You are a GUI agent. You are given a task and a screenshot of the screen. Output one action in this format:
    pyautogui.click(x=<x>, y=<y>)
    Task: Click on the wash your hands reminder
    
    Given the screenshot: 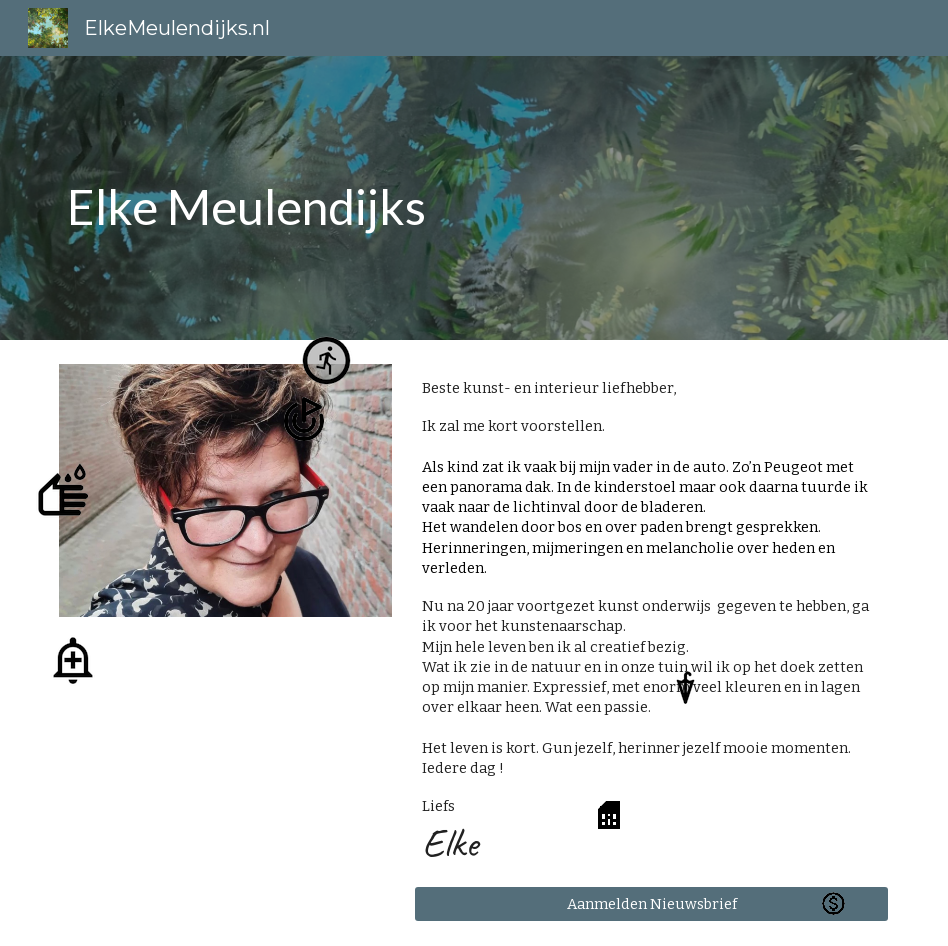 What is the action you would take?
    pyautogui.click(x=64, y=489)
    